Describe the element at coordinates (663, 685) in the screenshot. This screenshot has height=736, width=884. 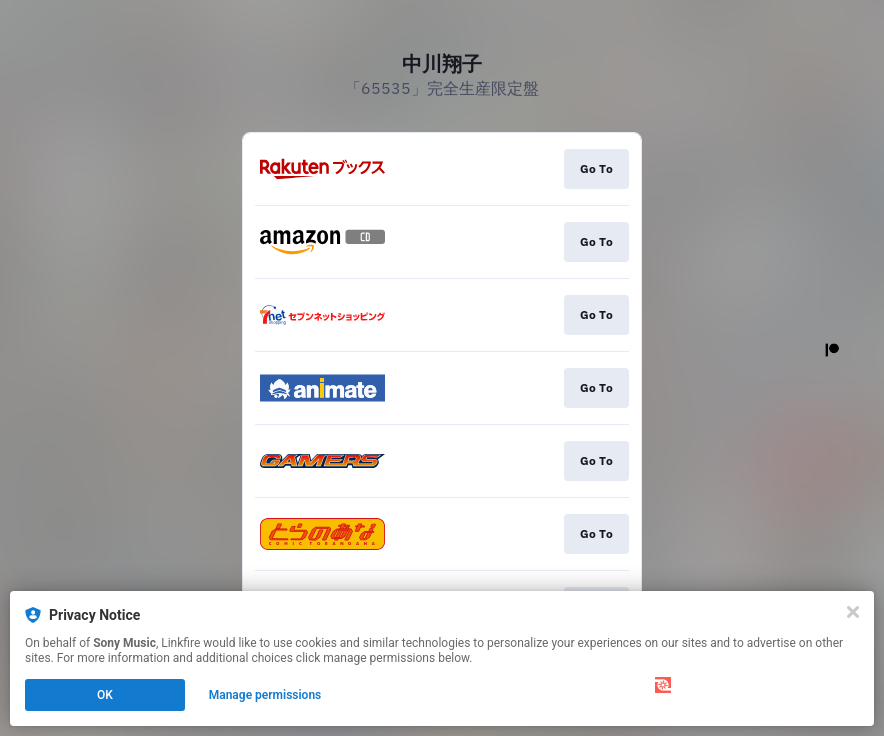
I see `turbo build system logo` at that location.